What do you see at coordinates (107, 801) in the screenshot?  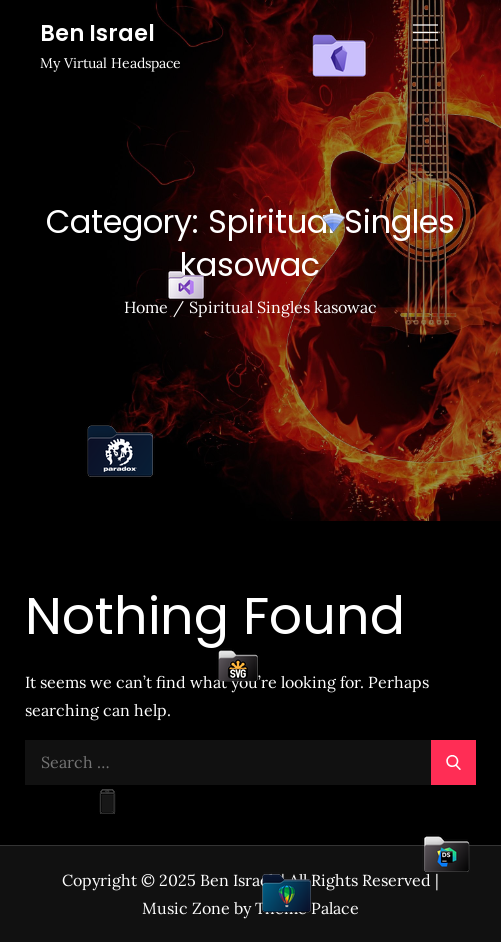 I see `access airport extreme router settings` at bounding box center [107, 801].